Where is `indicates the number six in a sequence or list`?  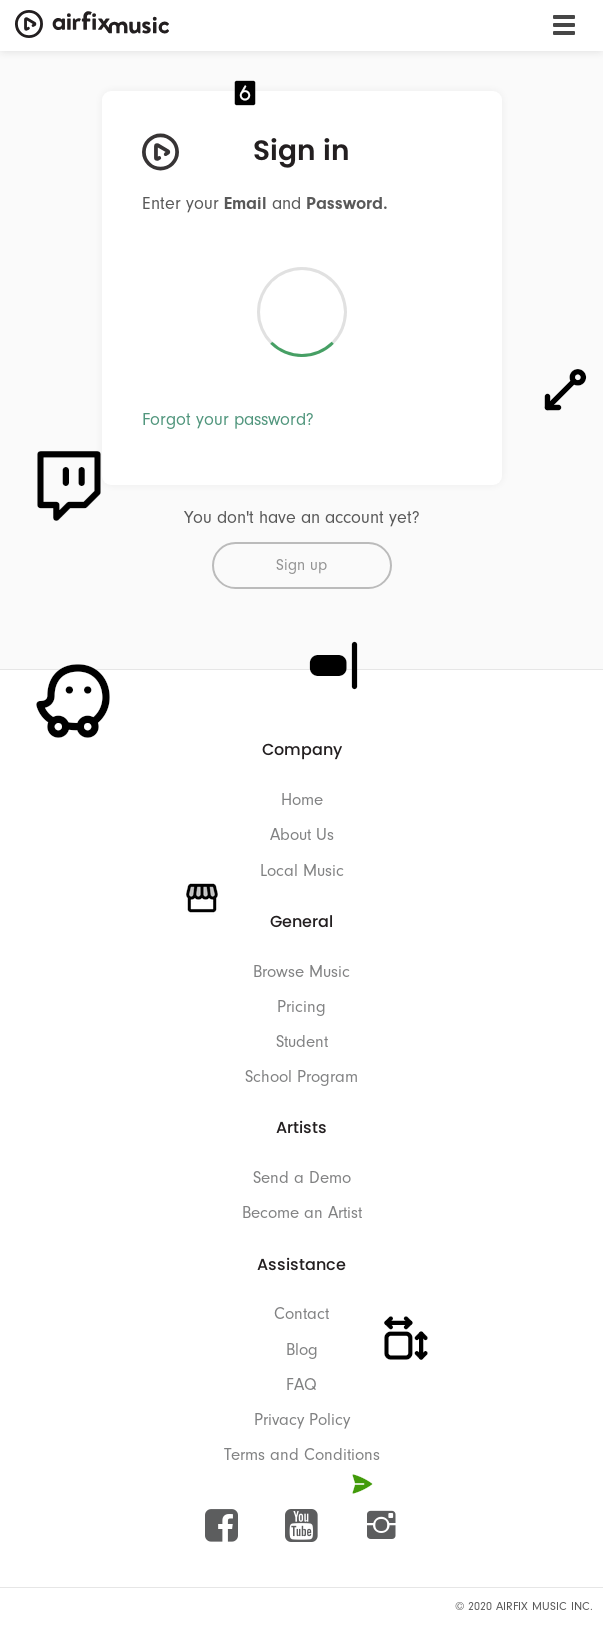 indicates the number six in a sequence or list is located at coordinates (245, 93).